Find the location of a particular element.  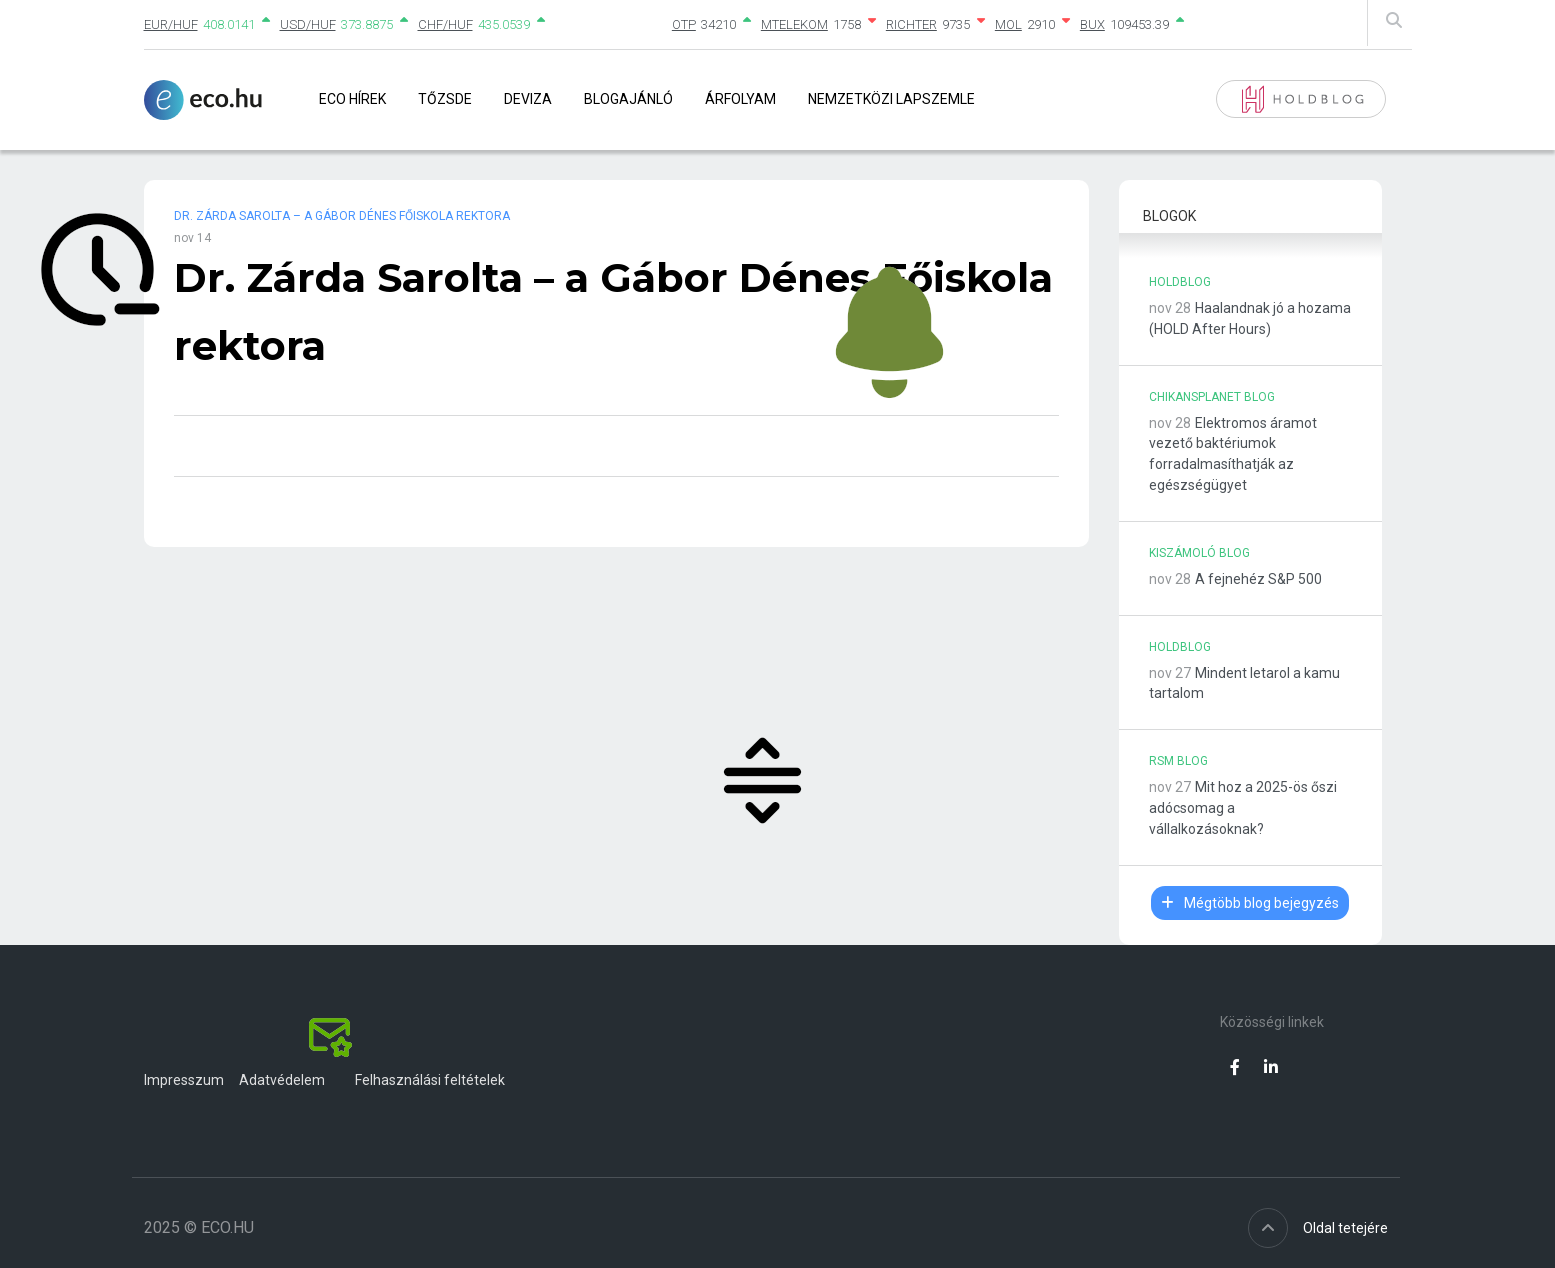

remove time or reduce duration is located at coordinates (97, 269).